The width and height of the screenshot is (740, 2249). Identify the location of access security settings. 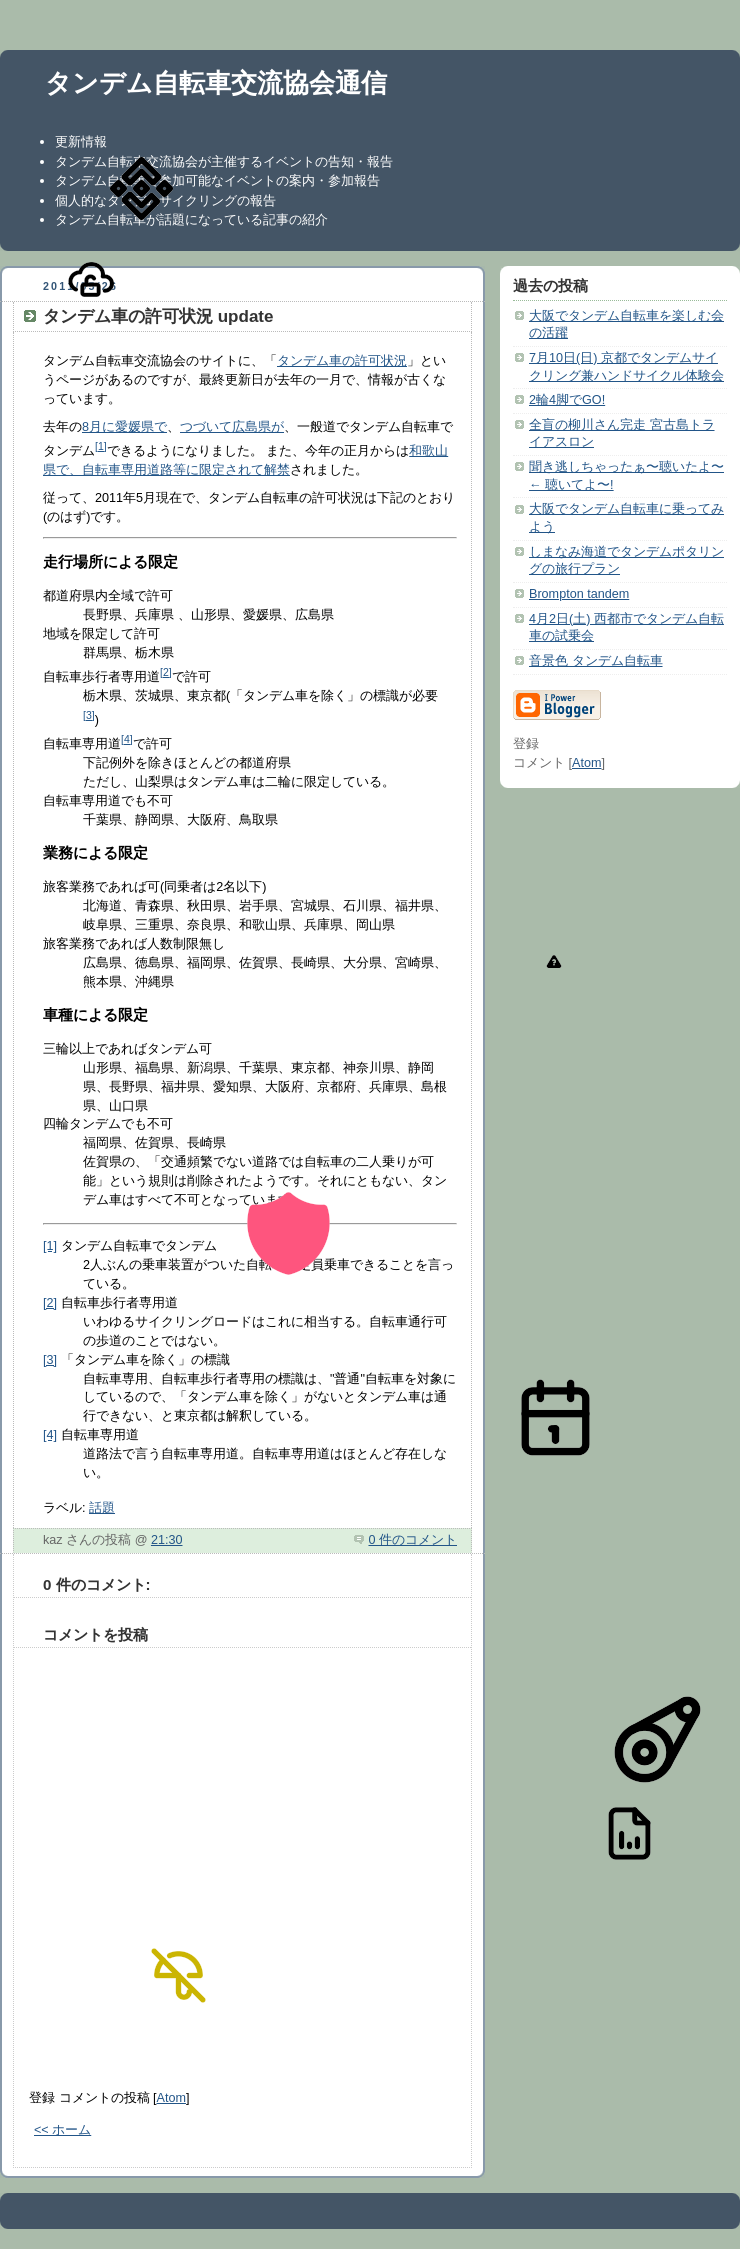
(288, 1233).